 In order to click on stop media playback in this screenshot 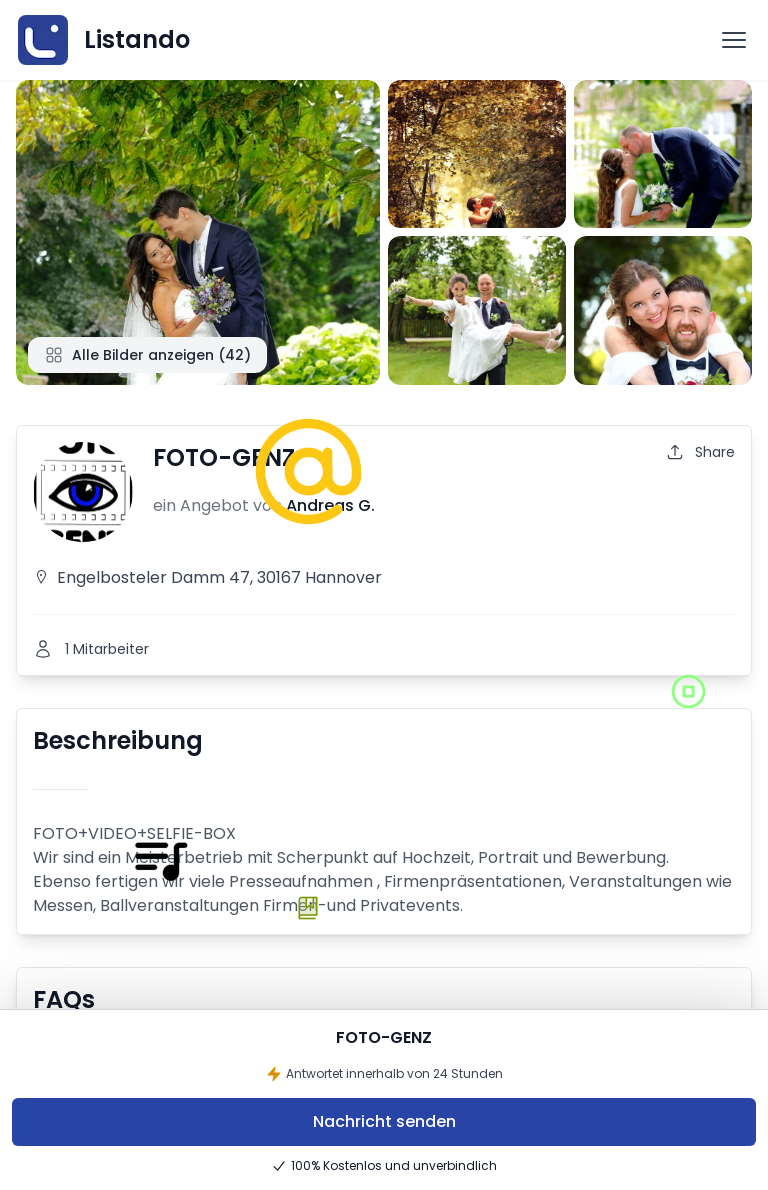, I will do `click(688, 691)`.